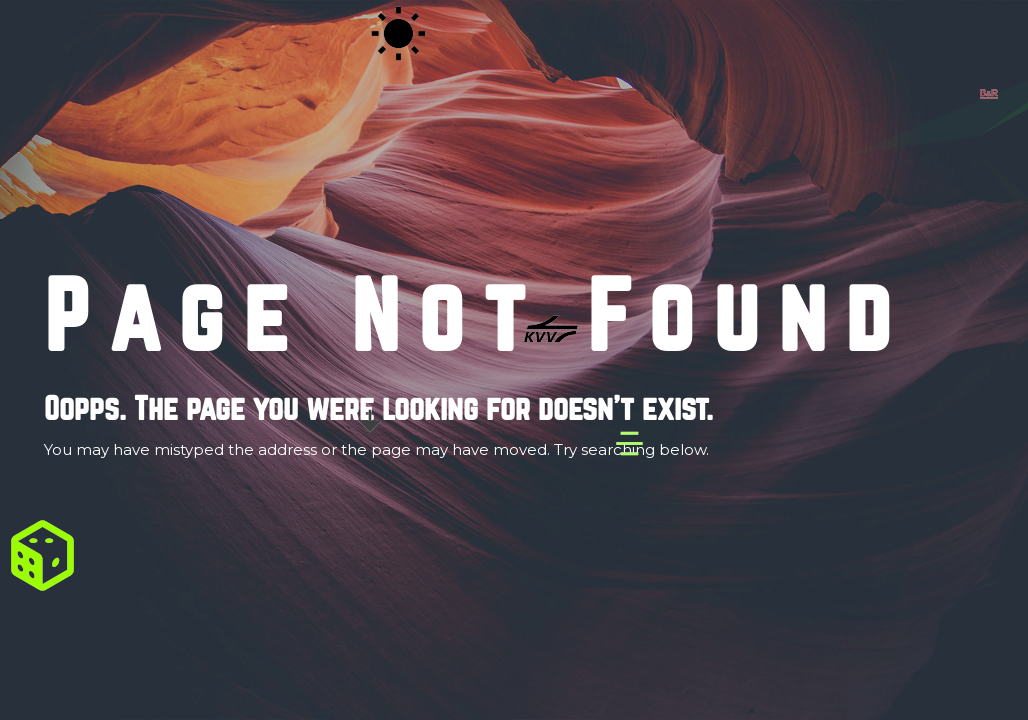  I want to click on download a file or content, so click(370, 421).